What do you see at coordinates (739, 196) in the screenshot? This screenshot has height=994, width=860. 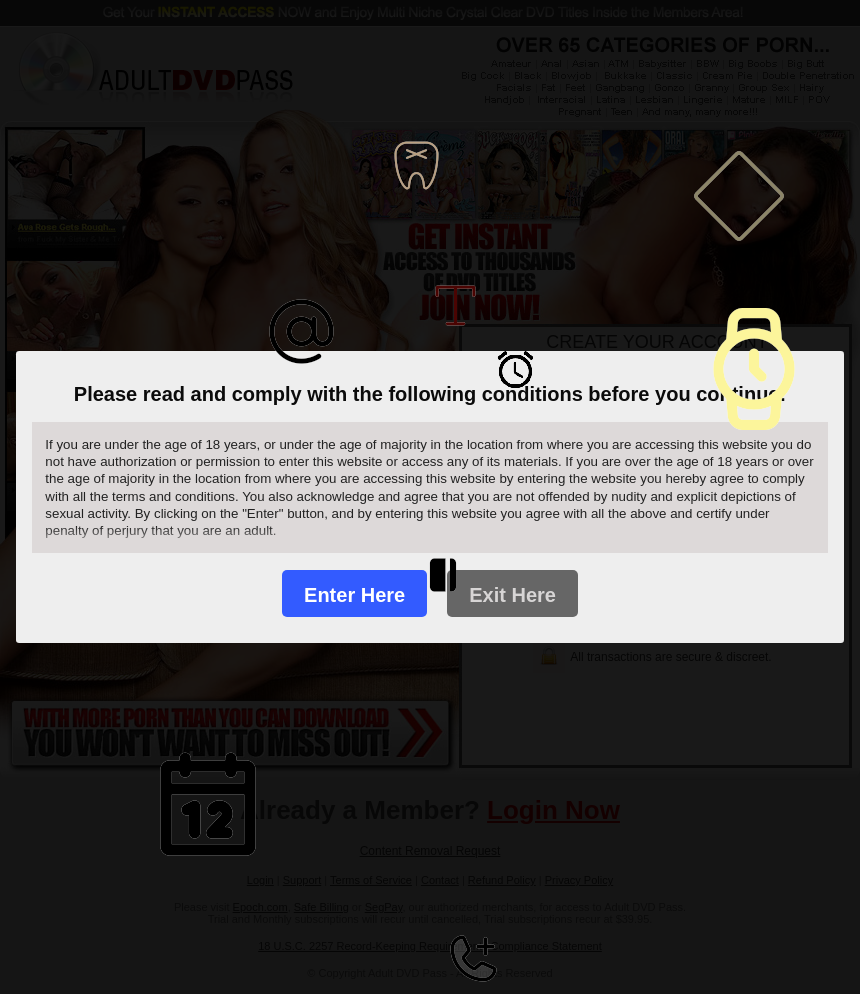 I see `indicates premium or exclusive content` at bounding box center [739, 196].